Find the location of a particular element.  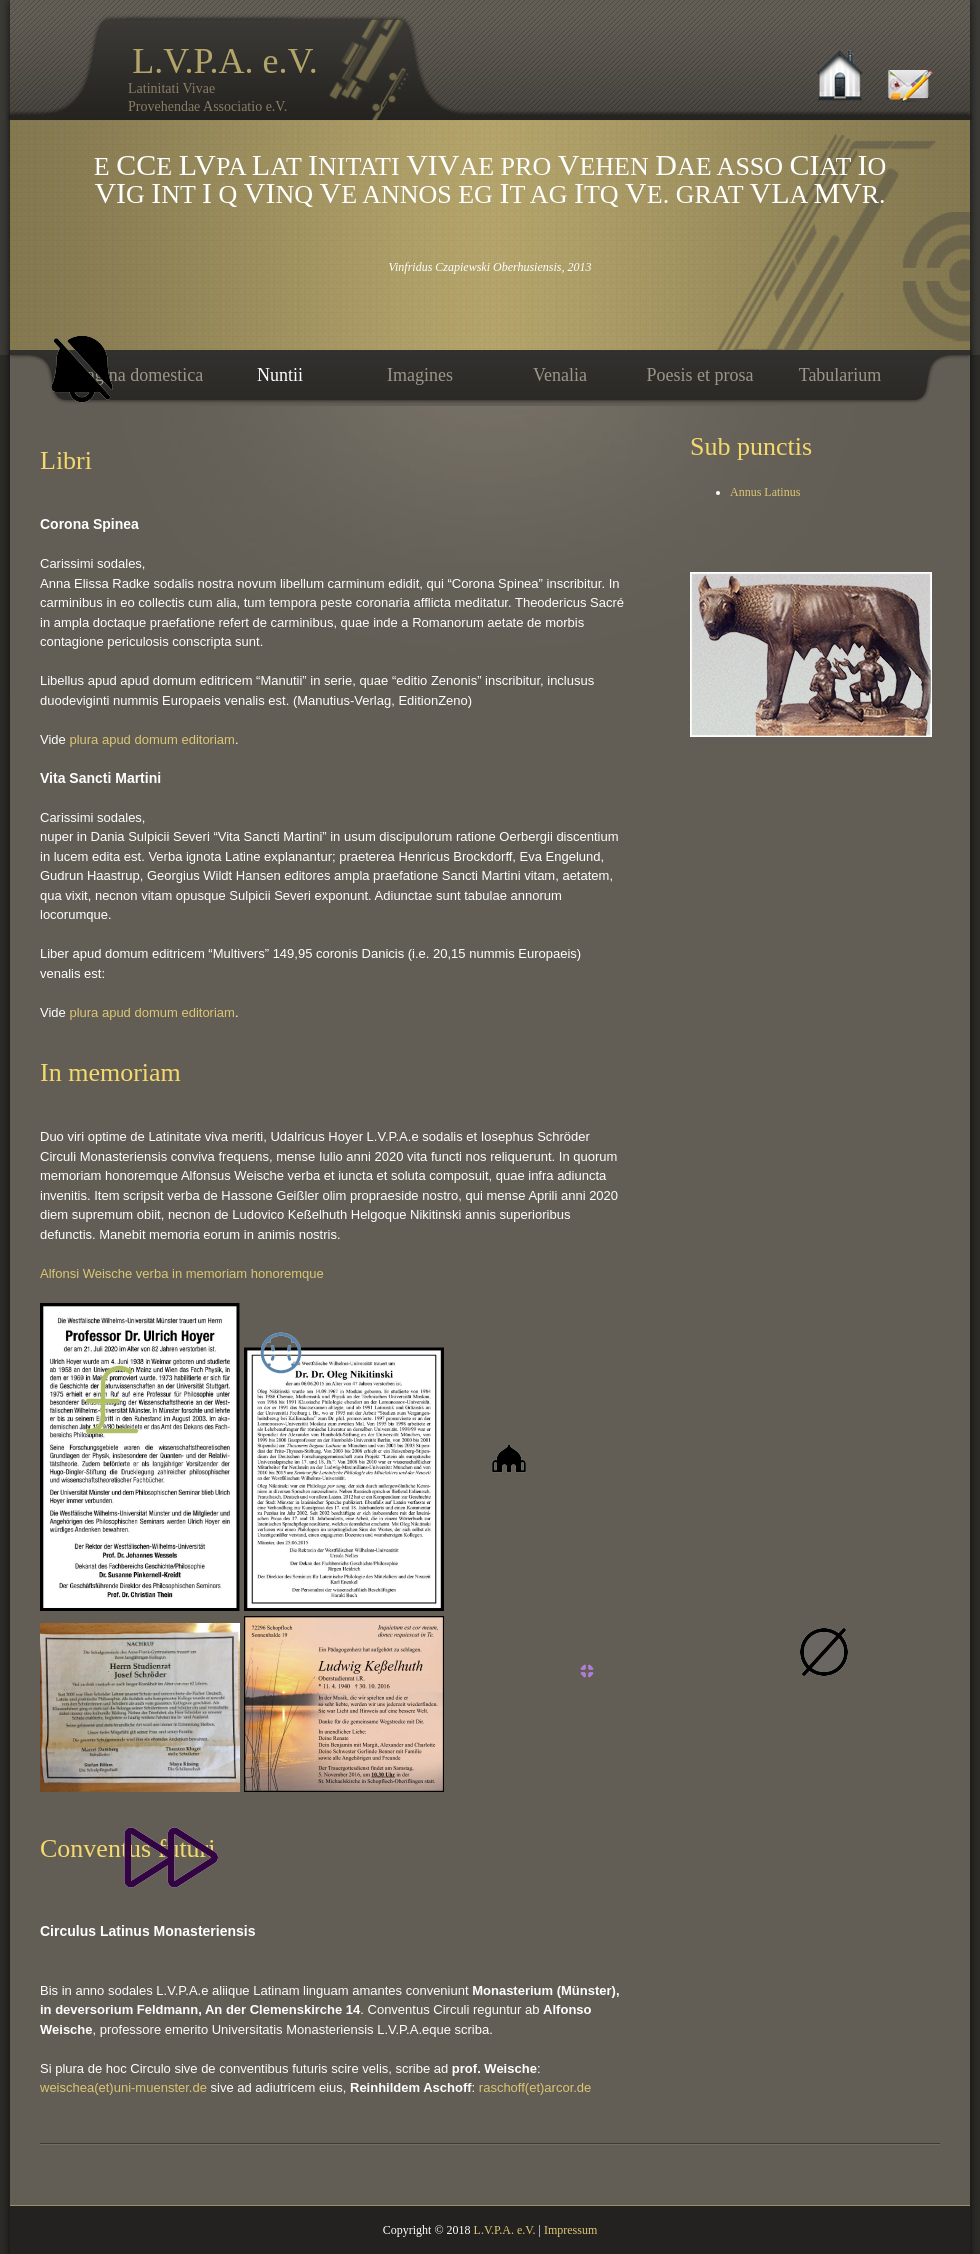

view baseball scores or stats is located at coordinates (281, 1353).